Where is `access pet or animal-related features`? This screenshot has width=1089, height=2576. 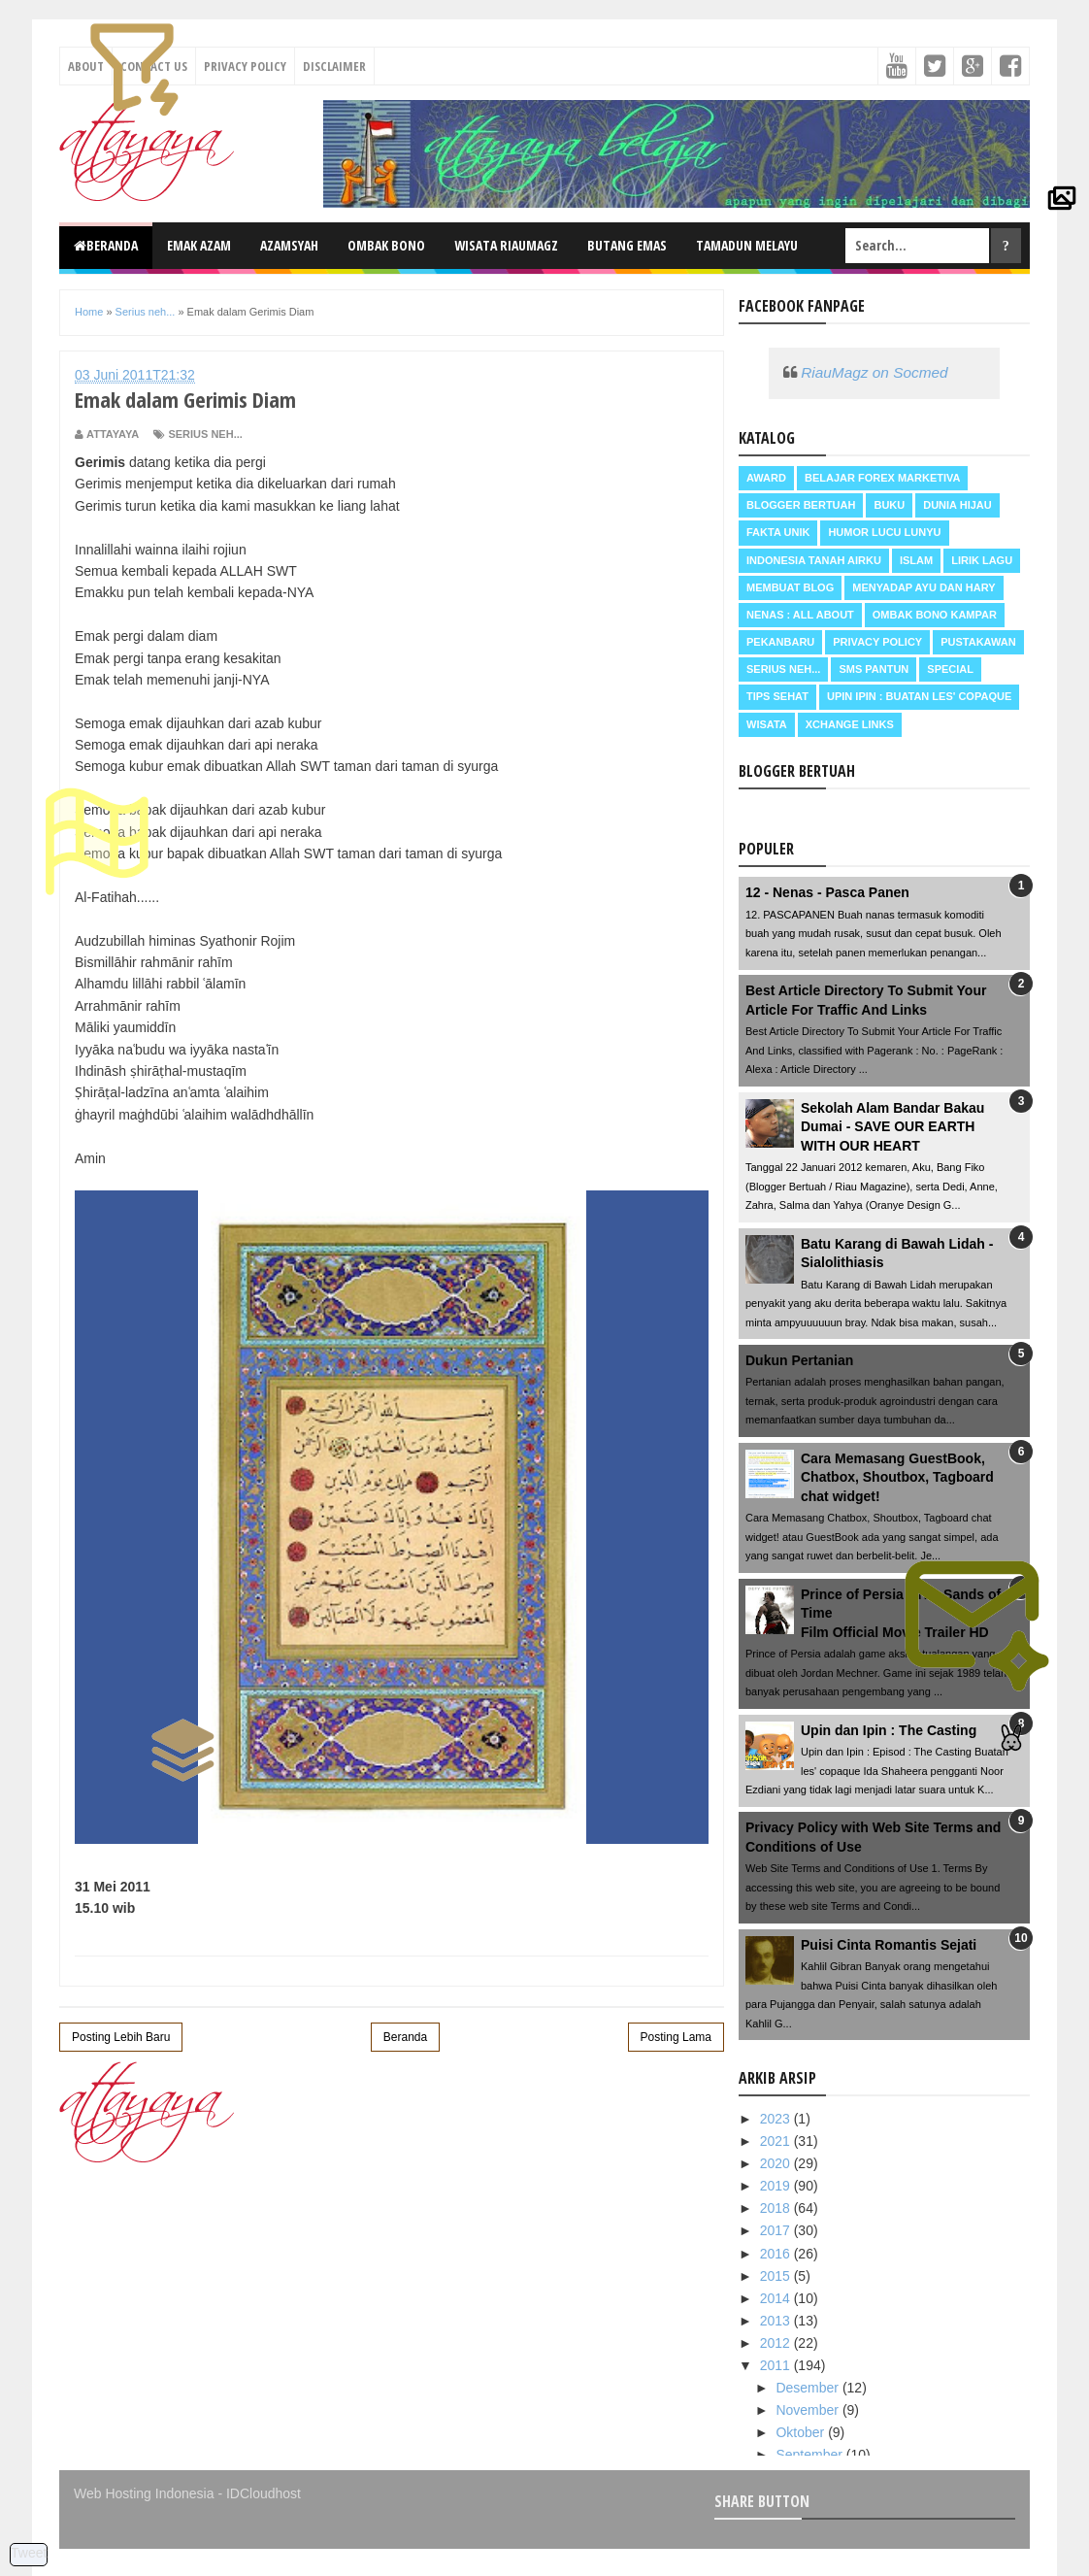
access pet or animal-related features is located at coordinates (1011, 1738).